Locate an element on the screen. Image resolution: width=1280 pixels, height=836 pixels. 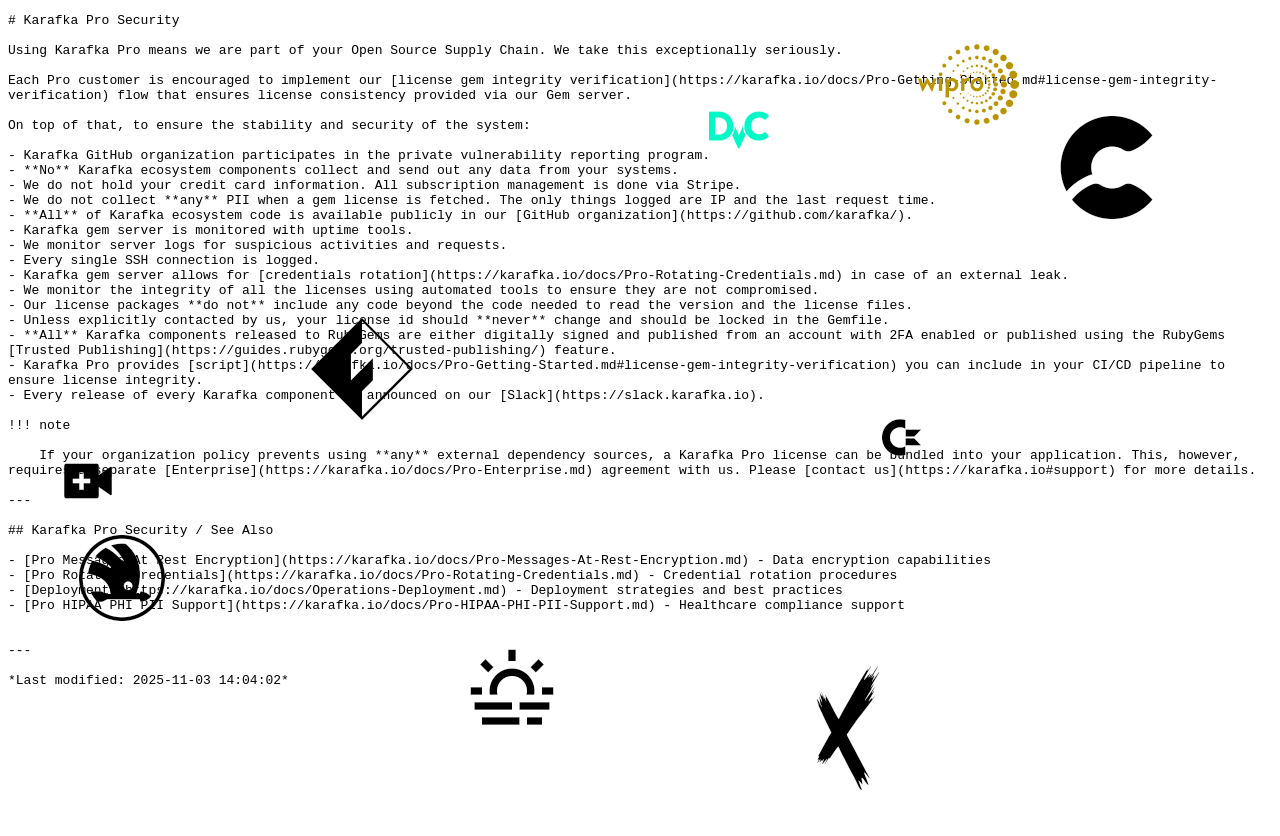
flashforge brand logo is located at coordinates (362, 369).